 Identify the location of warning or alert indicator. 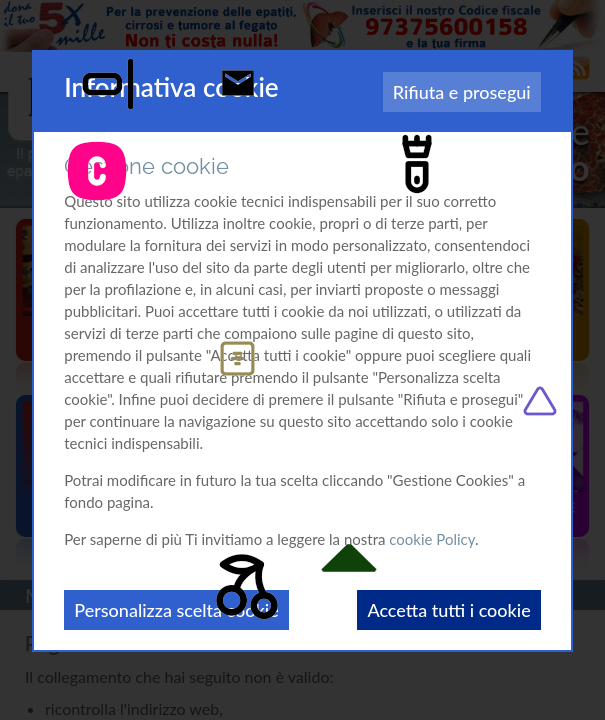
(540, 402).